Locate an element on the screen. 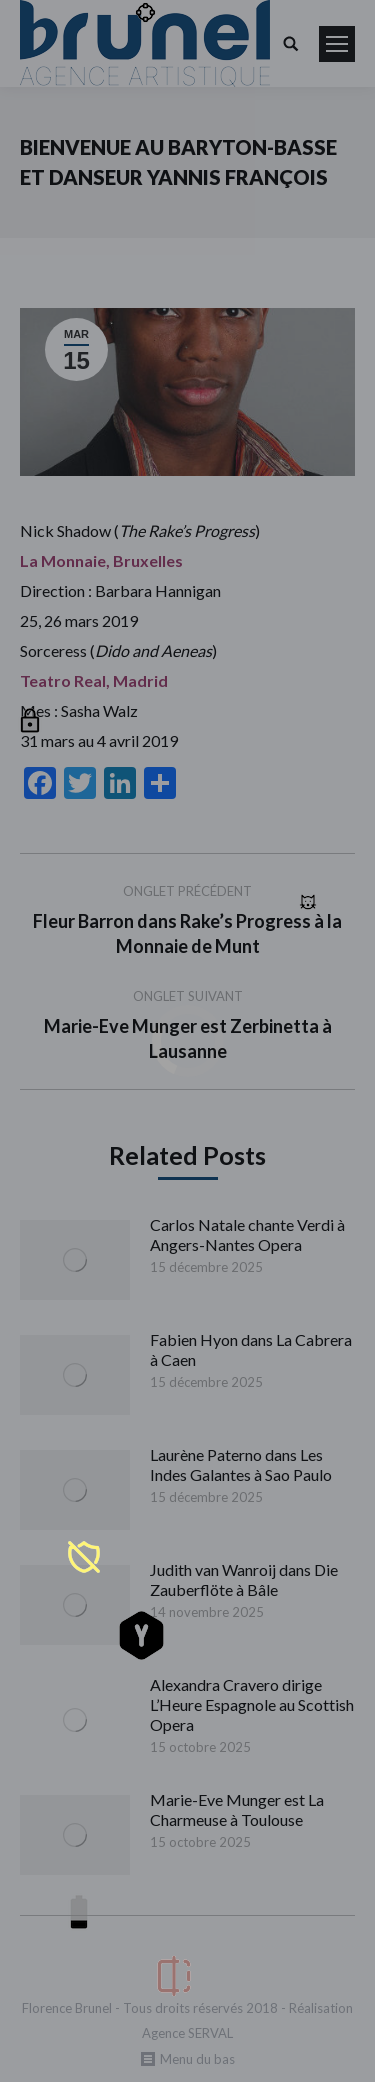 The width and height of the screenshot is (375, 2082). disable security protection is located at coordinates (84, 1557).